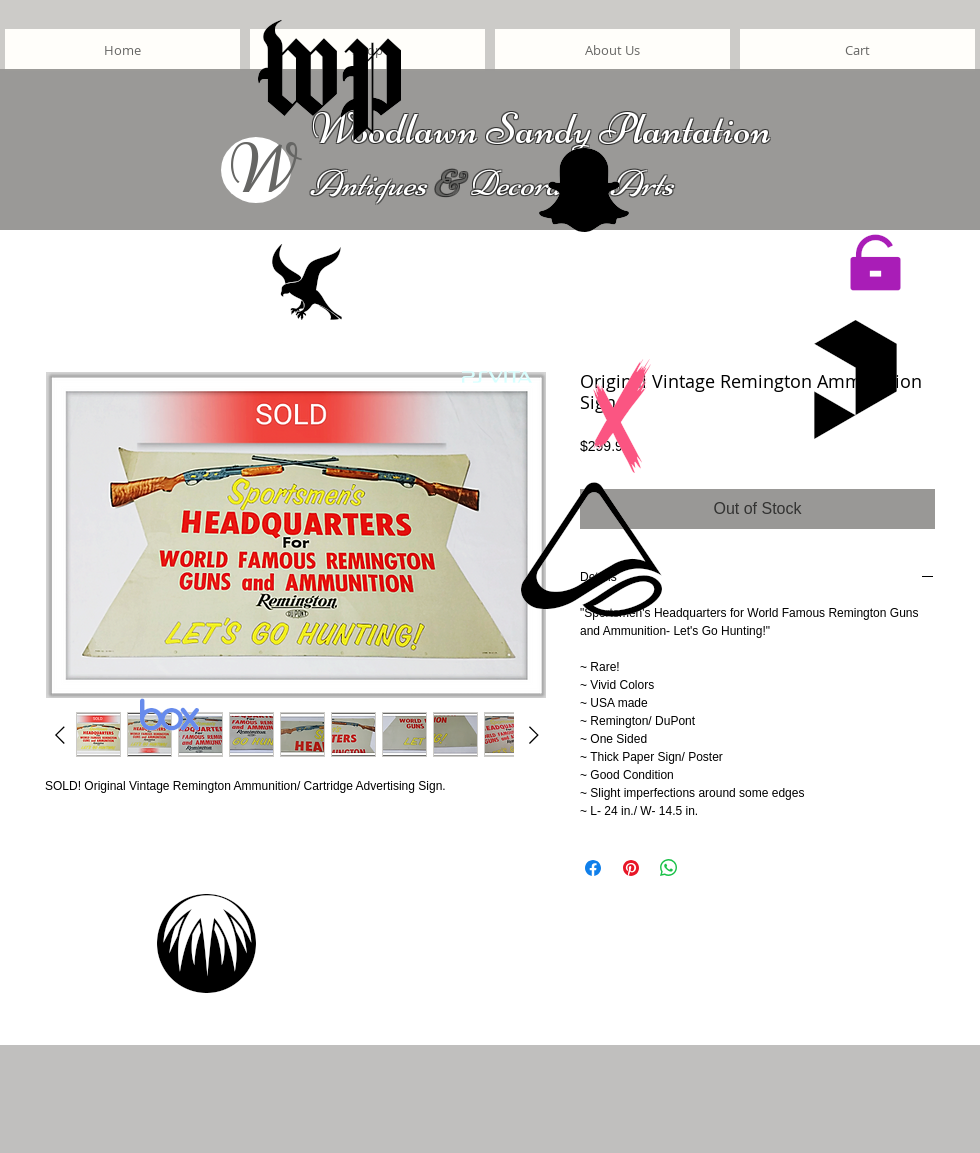 The height and width of the screenshot is (1153, 980). What do you see at coordinates (329, 80) in the screenshot?
I see `open The Washington Post app` at bounding box center [329, 80].